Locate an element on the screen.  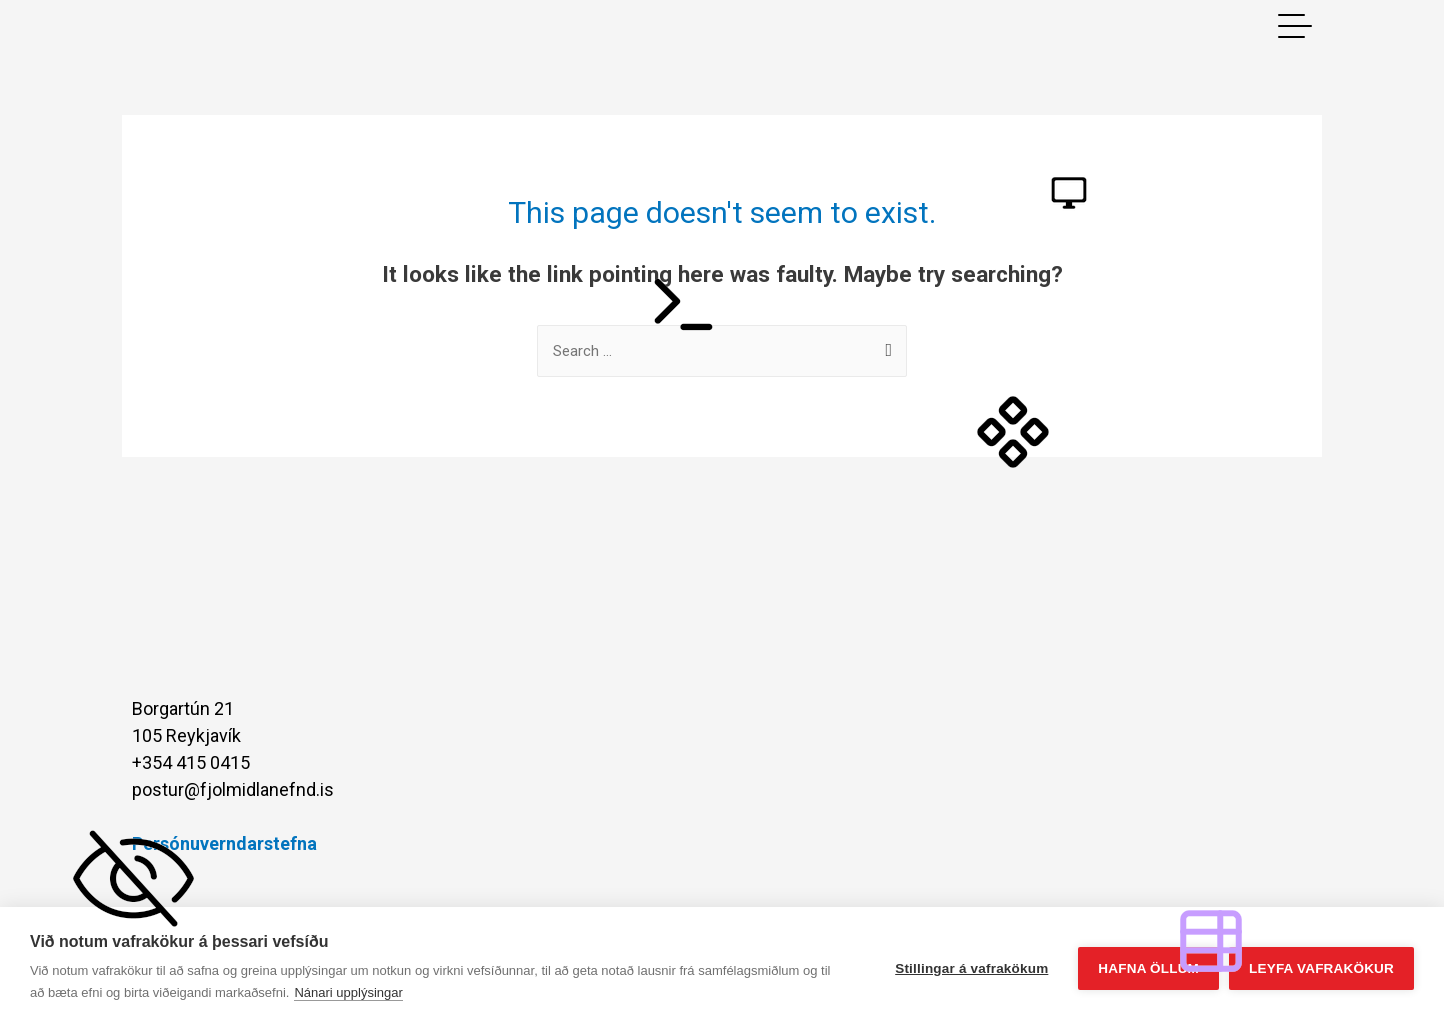
view or manage UI components is located at coordinates (1013, 432).